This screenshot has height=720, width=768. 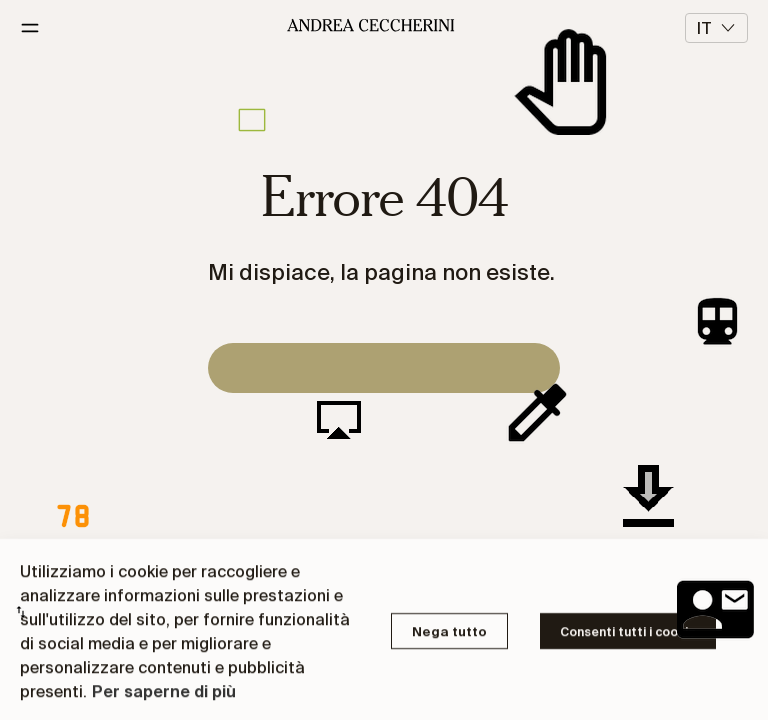 What do you see at coordinates (537, 412) in the screenshot?
I see `pick a color from the canvas` at bounding box center [537, 412].